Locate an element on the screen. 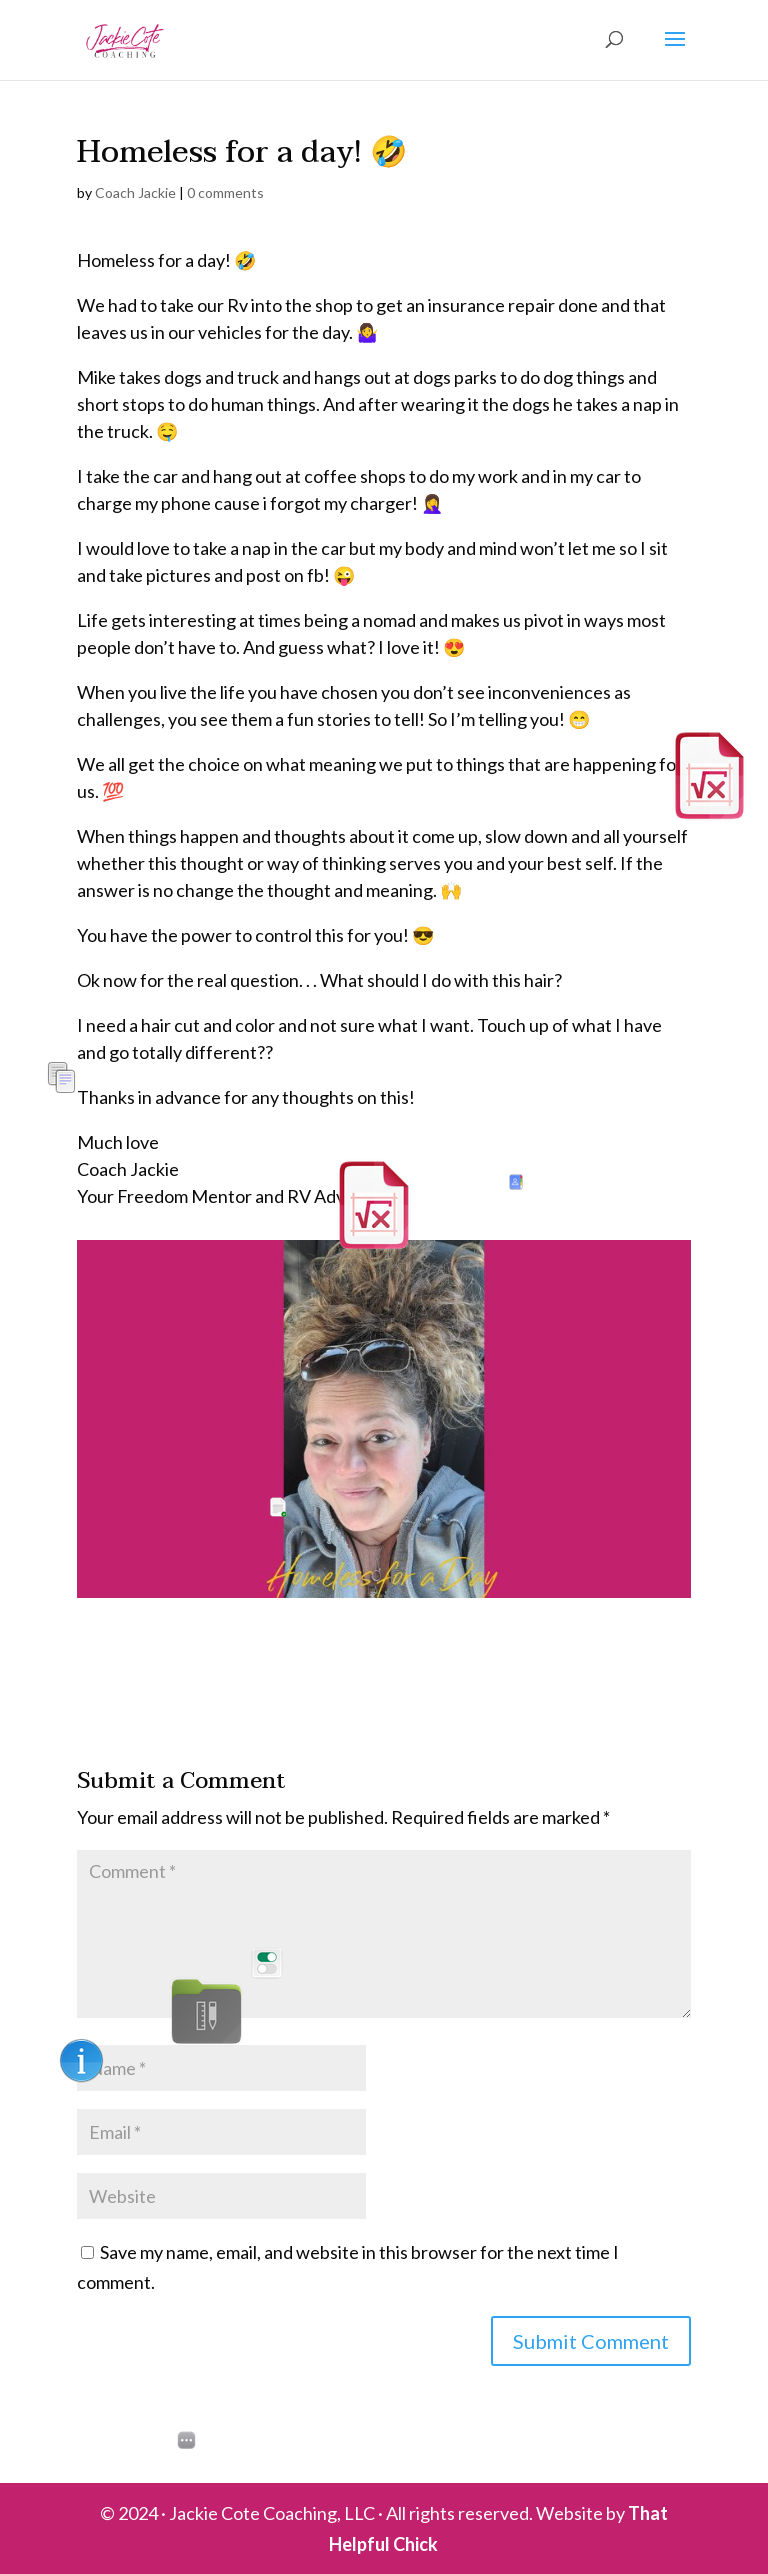 The width and height of the screenshot is (768, 2574). open an opendocument formula file is located at coordinates (374, 1205).